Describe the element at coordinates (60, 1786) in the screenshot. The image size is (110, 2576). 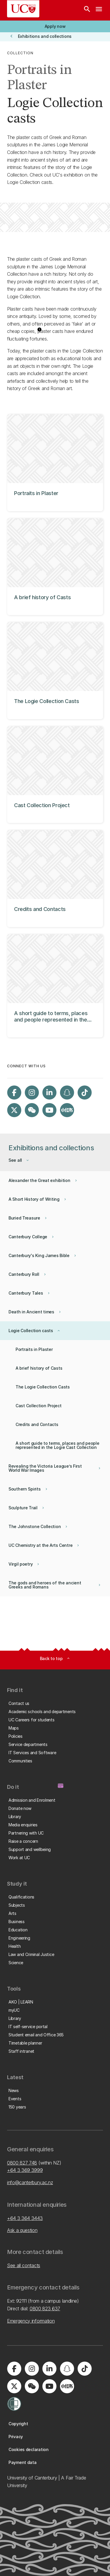
I see `manage payment methods` at that location.